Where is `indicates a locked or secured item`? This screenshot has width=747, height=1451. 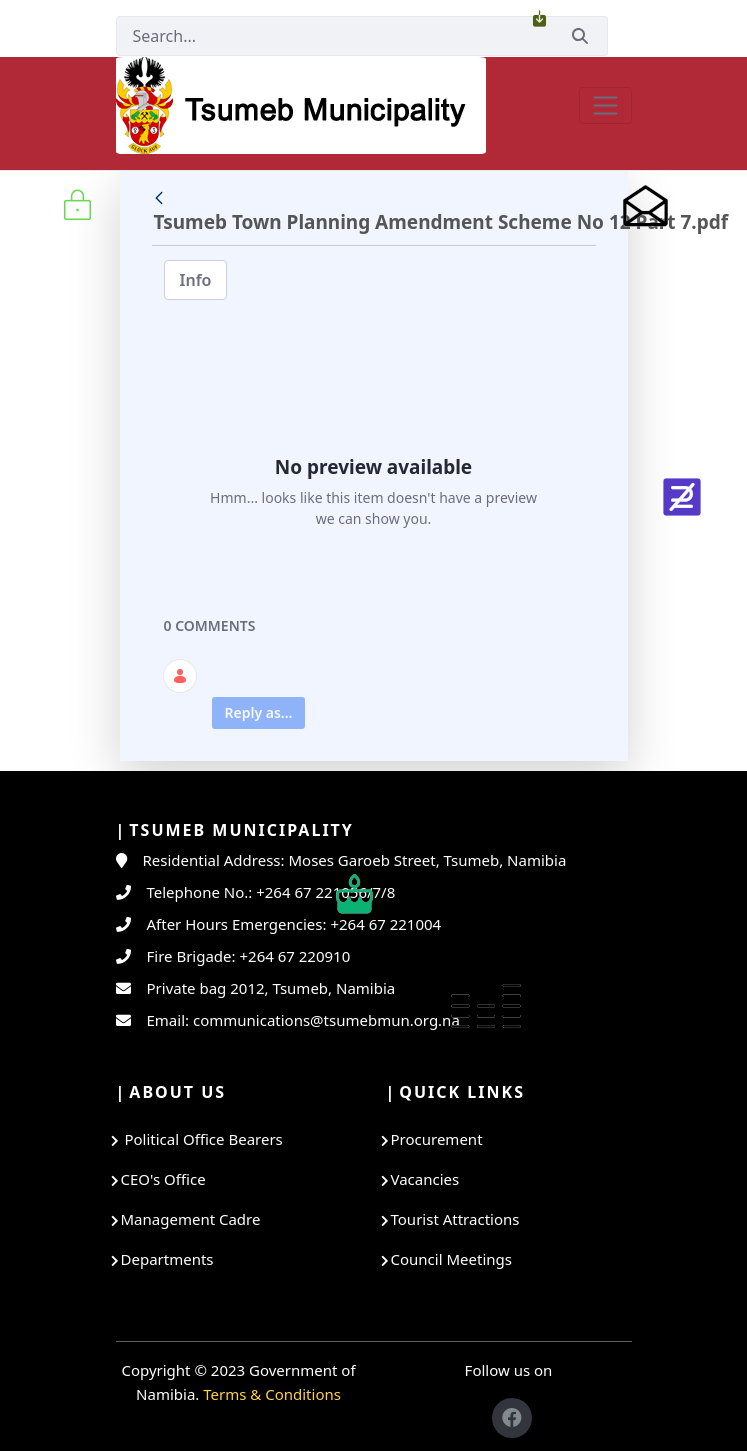 indicates a locked or secured item is located at coordinates (77, 206).